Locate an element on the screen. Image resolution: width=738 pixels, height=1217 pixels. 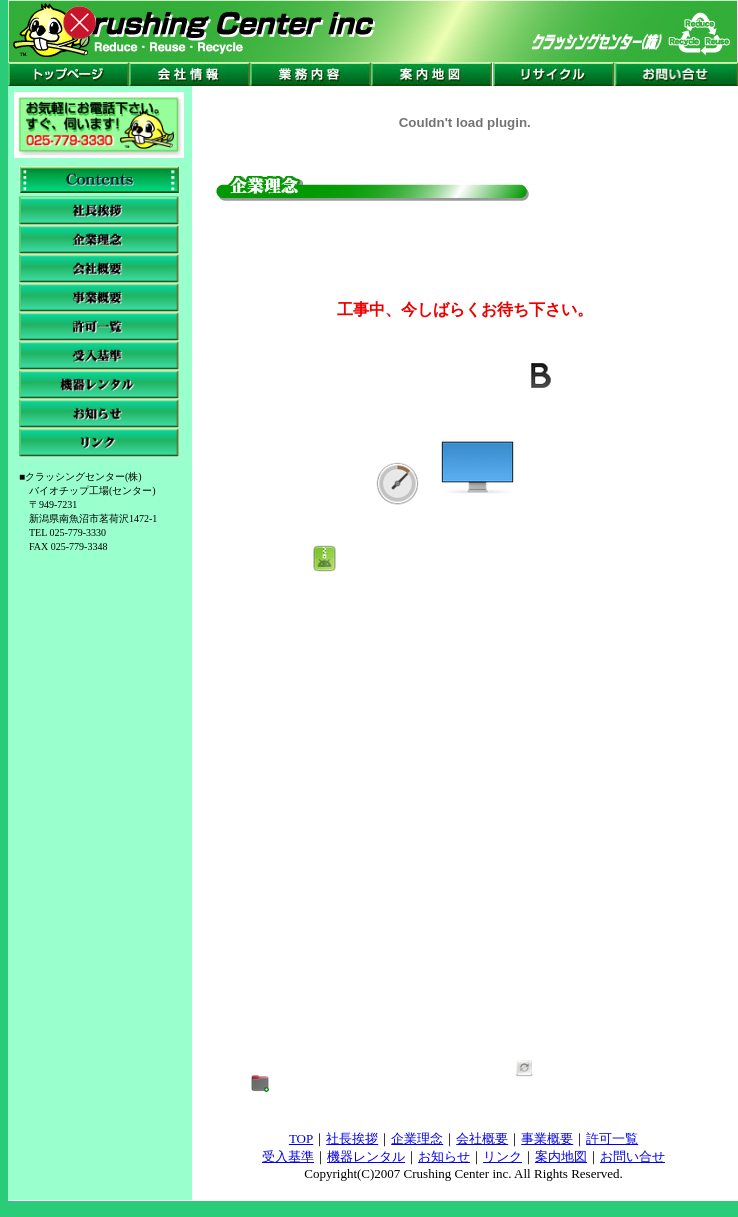
apple pro display xdr monitor is located at coordinates (477, 459).